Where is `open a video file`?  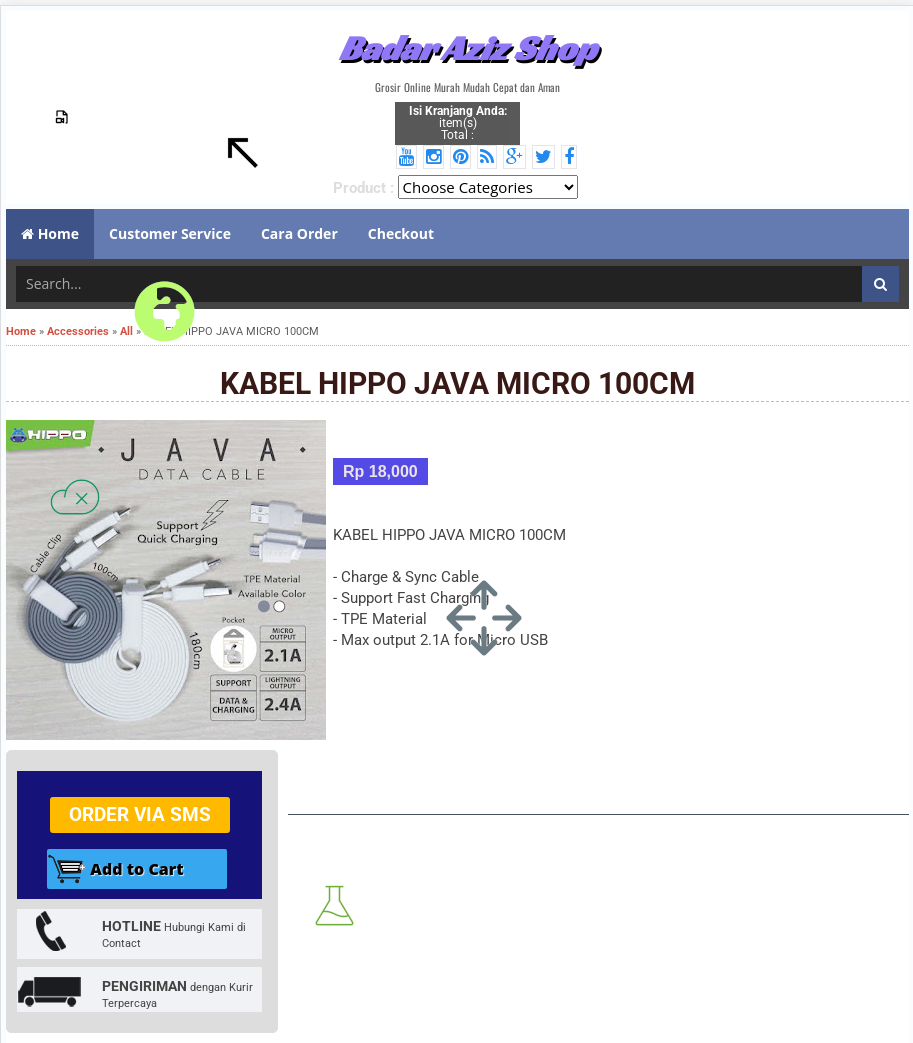 open a video file is located at coordinates (62, 117).